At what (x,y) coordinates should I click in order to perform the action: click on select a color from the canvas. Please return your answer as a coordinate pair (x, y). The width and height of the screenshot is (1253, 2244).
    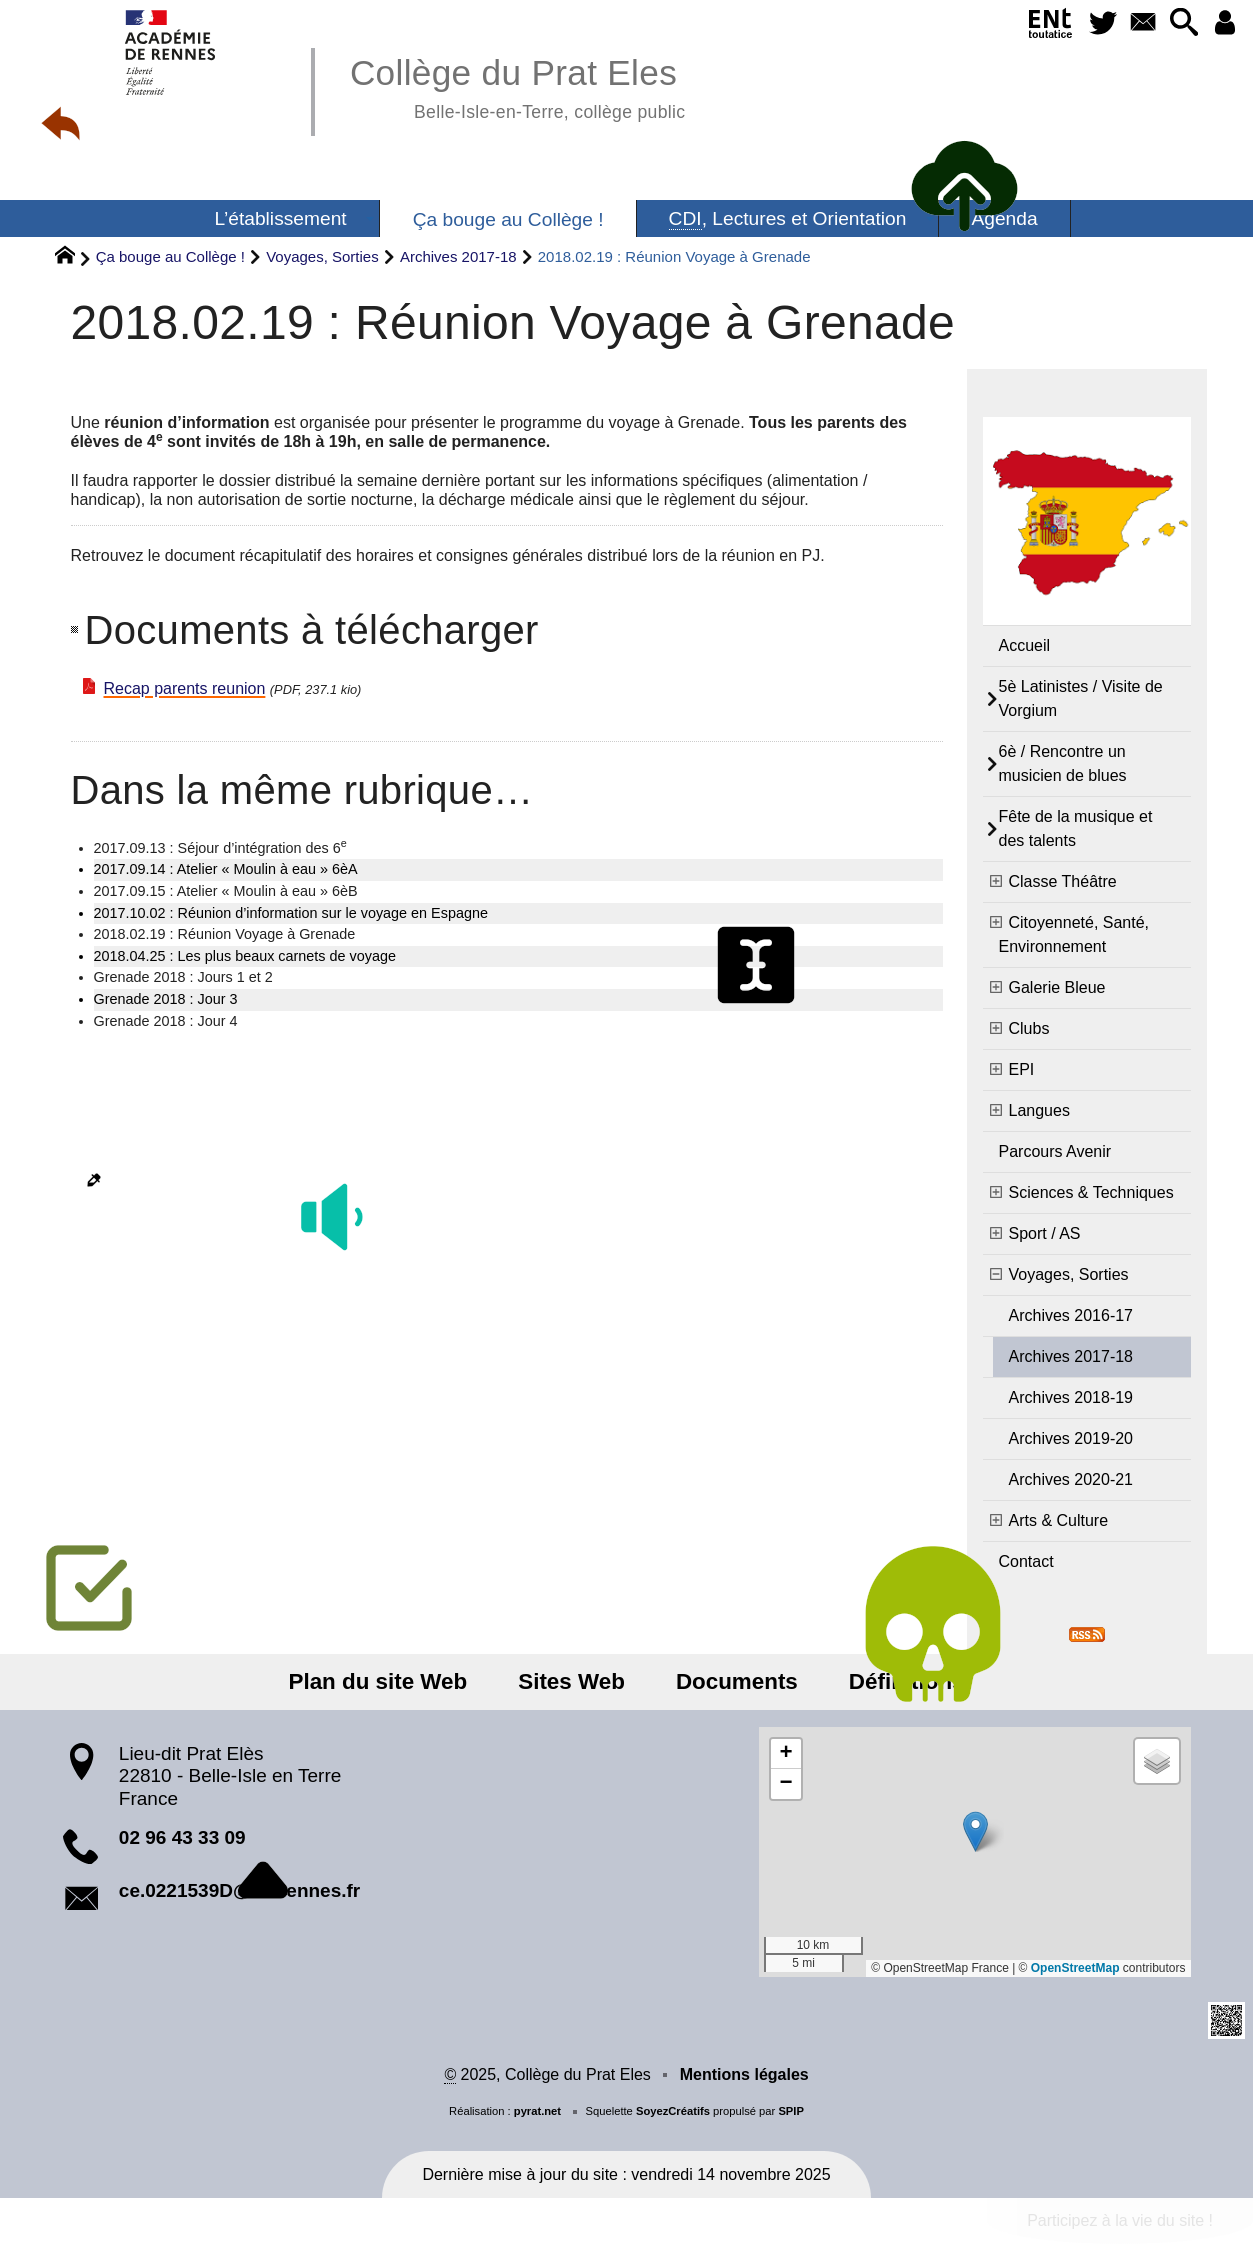
    Looking at the image, I should click on (94, 1180).